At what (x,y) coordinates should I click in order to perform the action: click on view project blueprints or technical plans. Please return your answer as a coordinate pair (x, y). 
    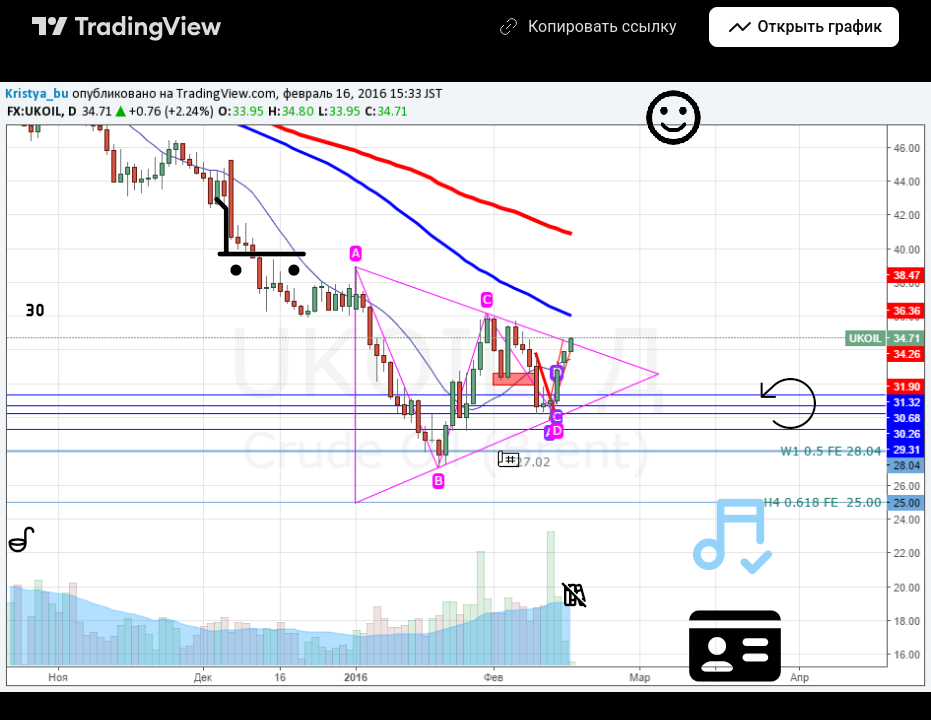
    Looking at the image, I should click on (508, 459).